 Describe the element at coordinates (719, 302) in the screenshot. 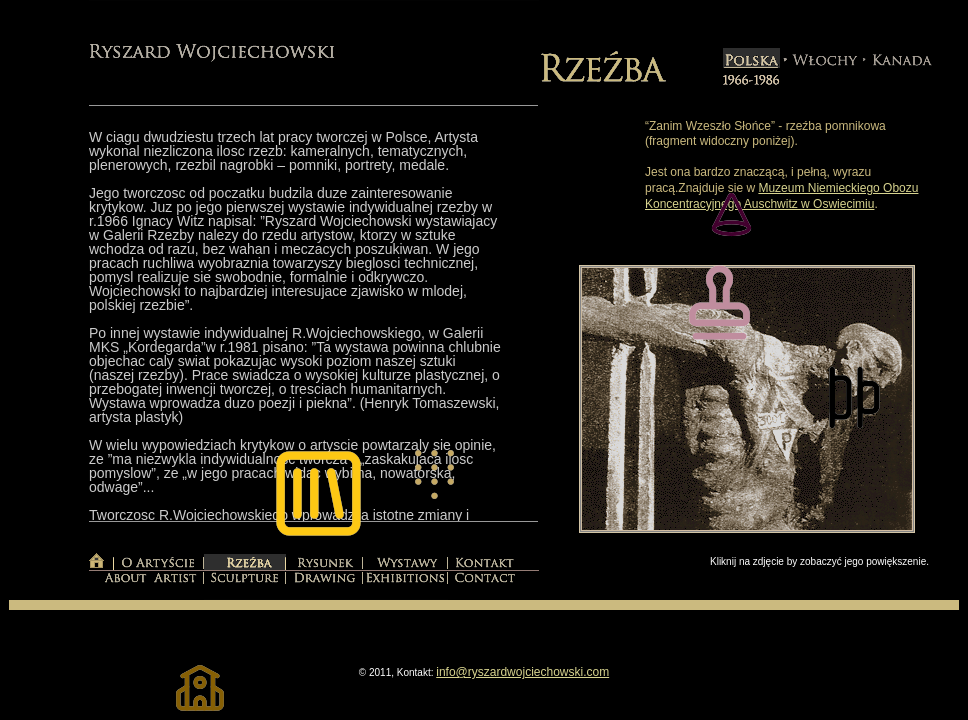

I see `approve or stamp a document` at that location.